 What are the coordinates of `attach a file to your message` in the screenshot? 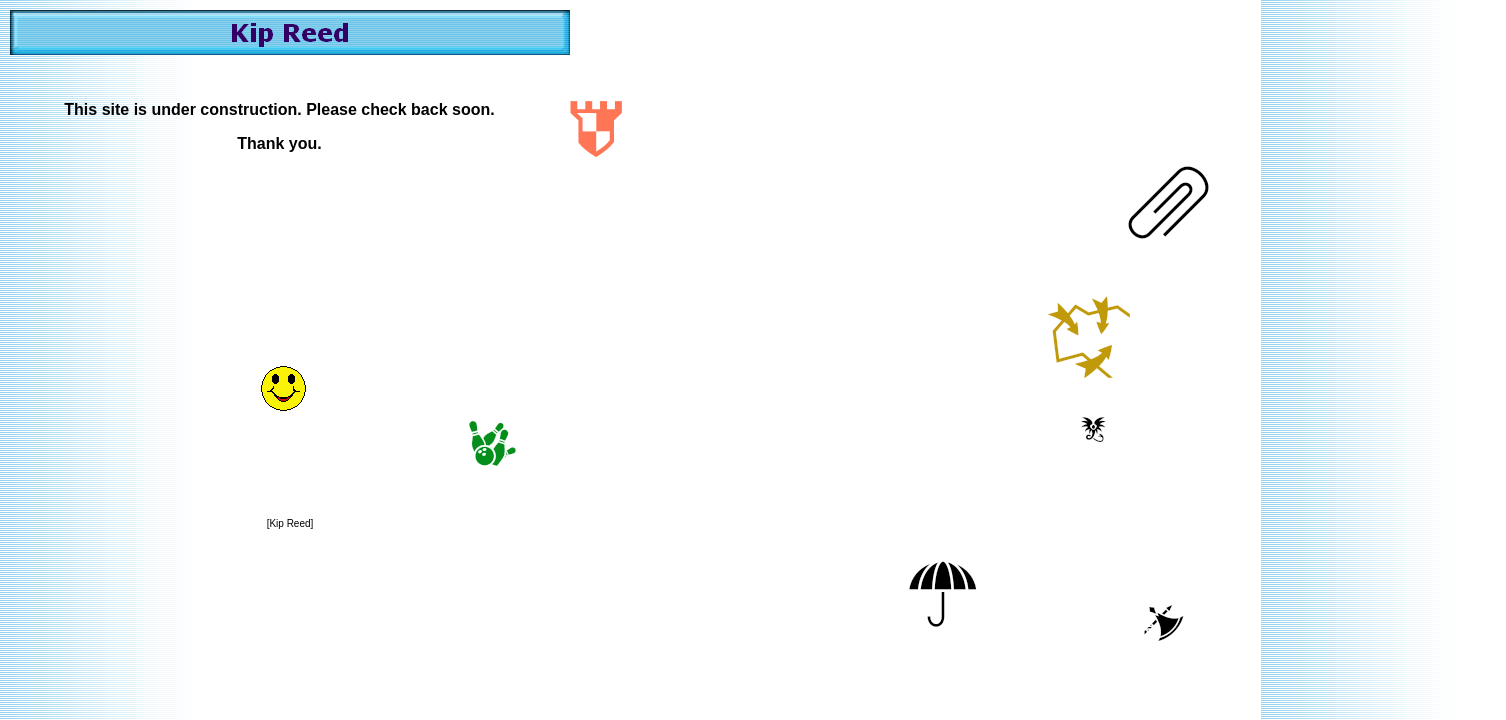 It's located at (1168, 202).